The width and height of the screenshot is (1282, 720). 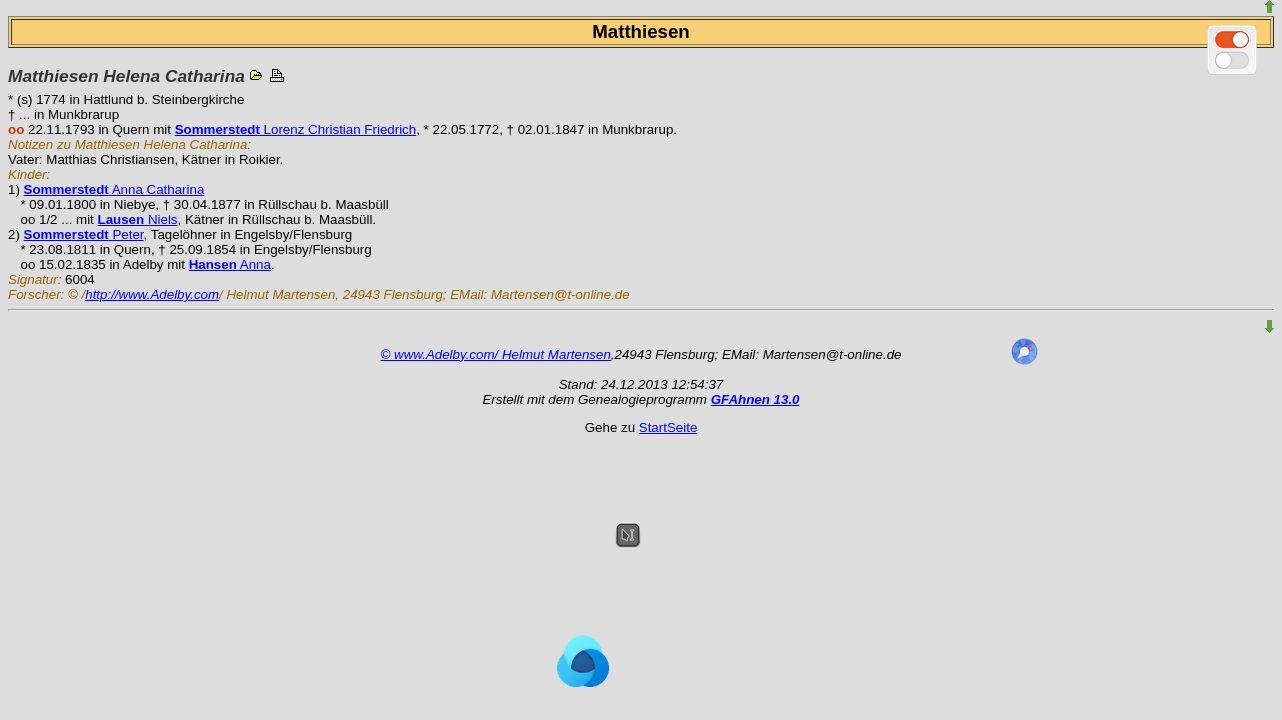 I want to click on open web browser, so click(x=1024, y=351).